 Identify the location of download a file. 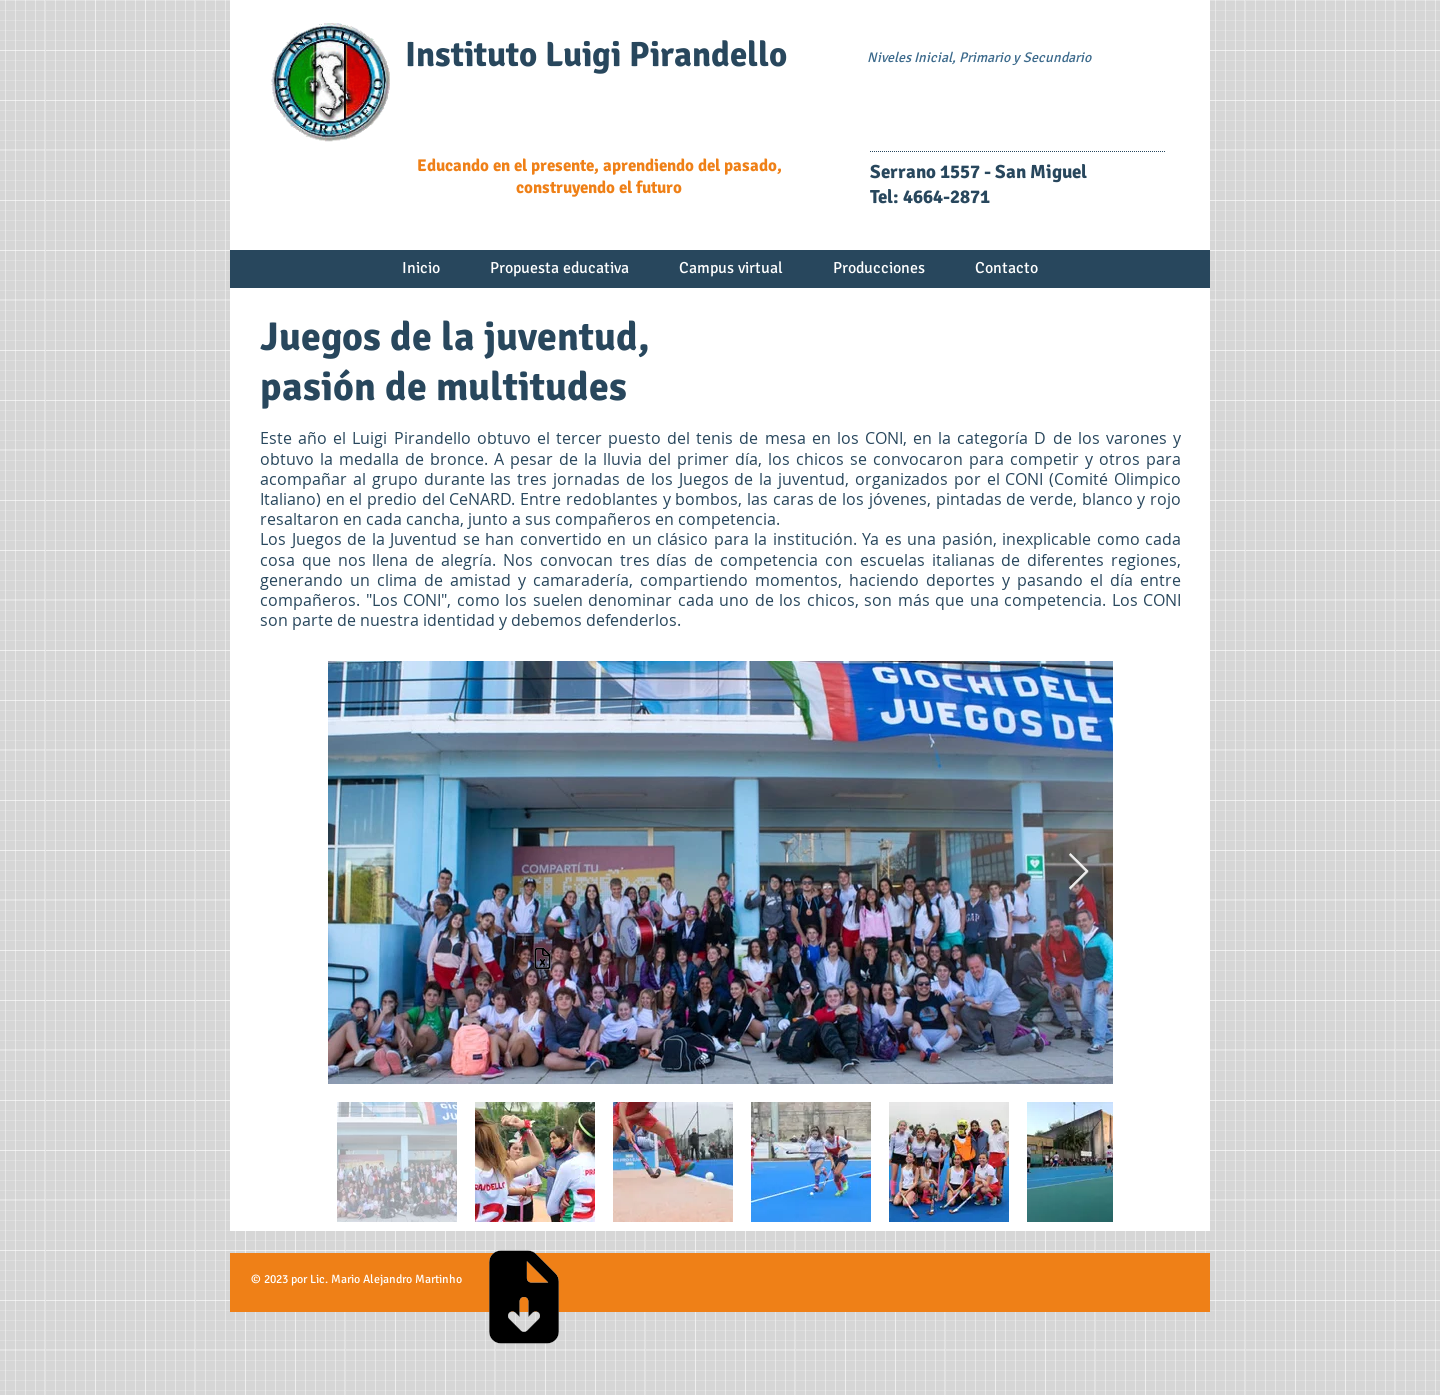
(524, 1297).